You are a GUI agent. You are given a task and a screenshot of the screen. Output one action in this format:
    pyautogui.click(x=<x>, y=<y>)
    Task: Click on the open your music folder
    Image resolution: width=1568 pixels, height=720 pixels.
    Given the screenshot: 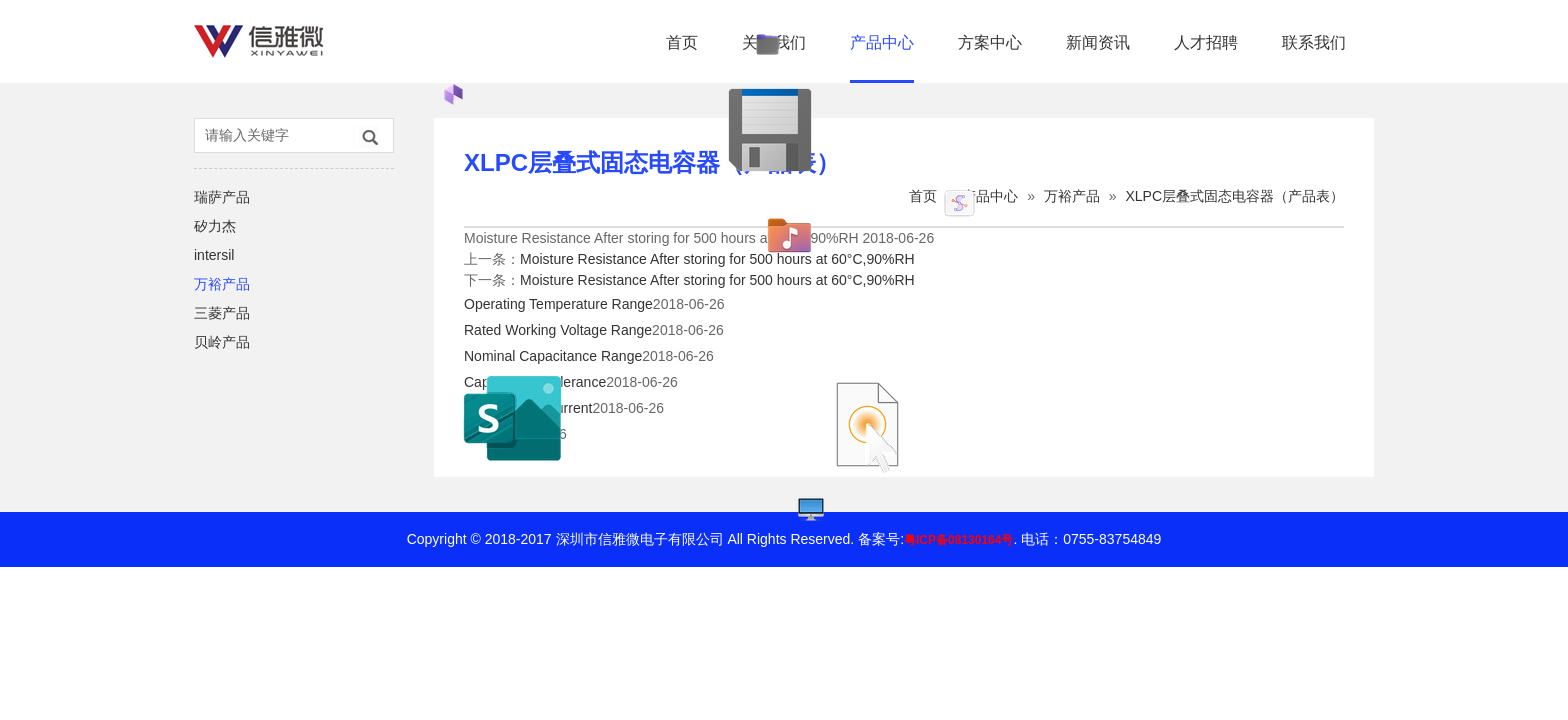 What is the action you would take?
    pyautogui.click(x=789, y=236)
    